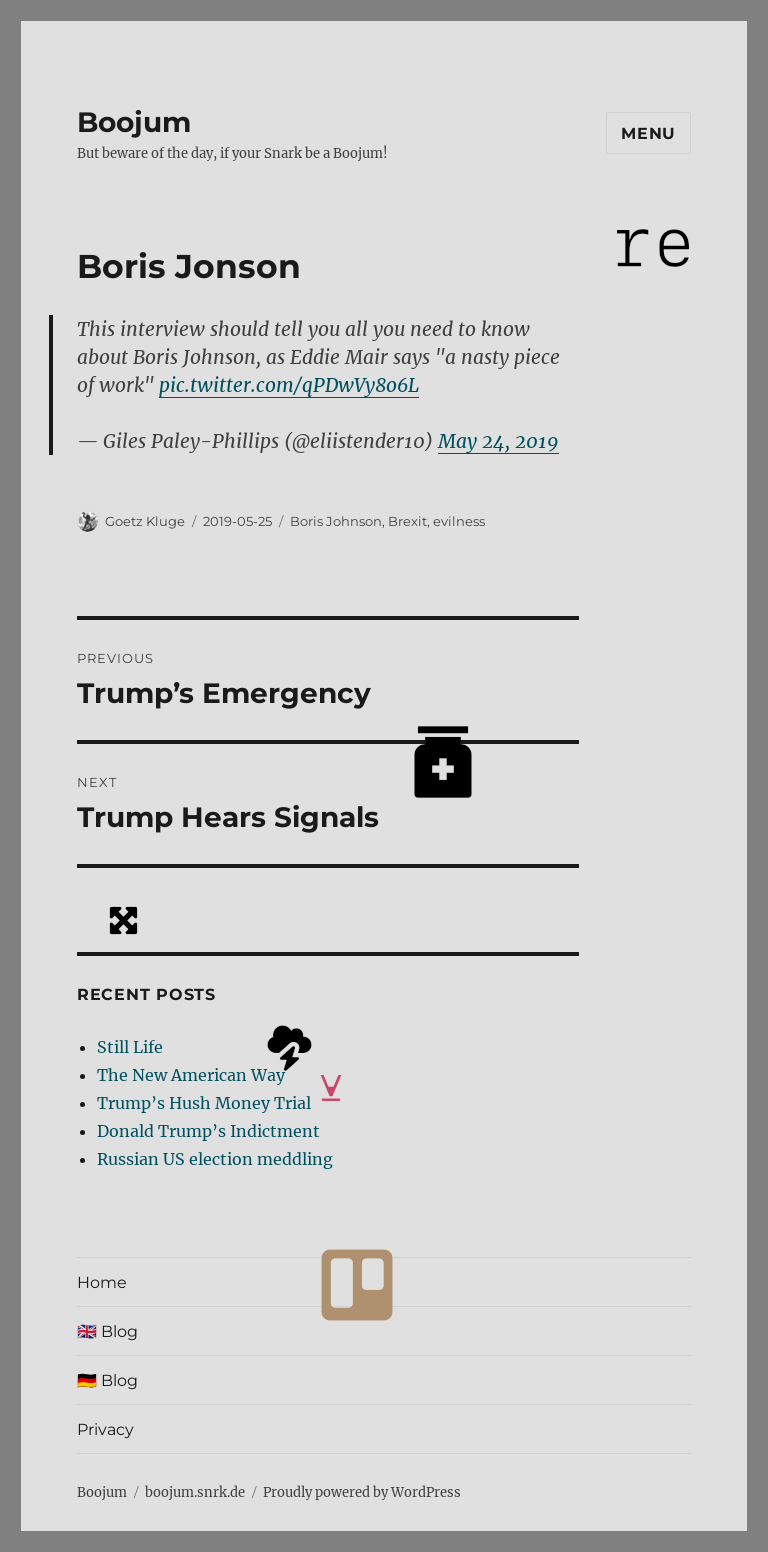 Image resolution: width=768 pixels, height=1552 pixels. What do you see at coordinates (443, 762) in the screenshot?
I see `view medication information` at bounding box center [443, 762].